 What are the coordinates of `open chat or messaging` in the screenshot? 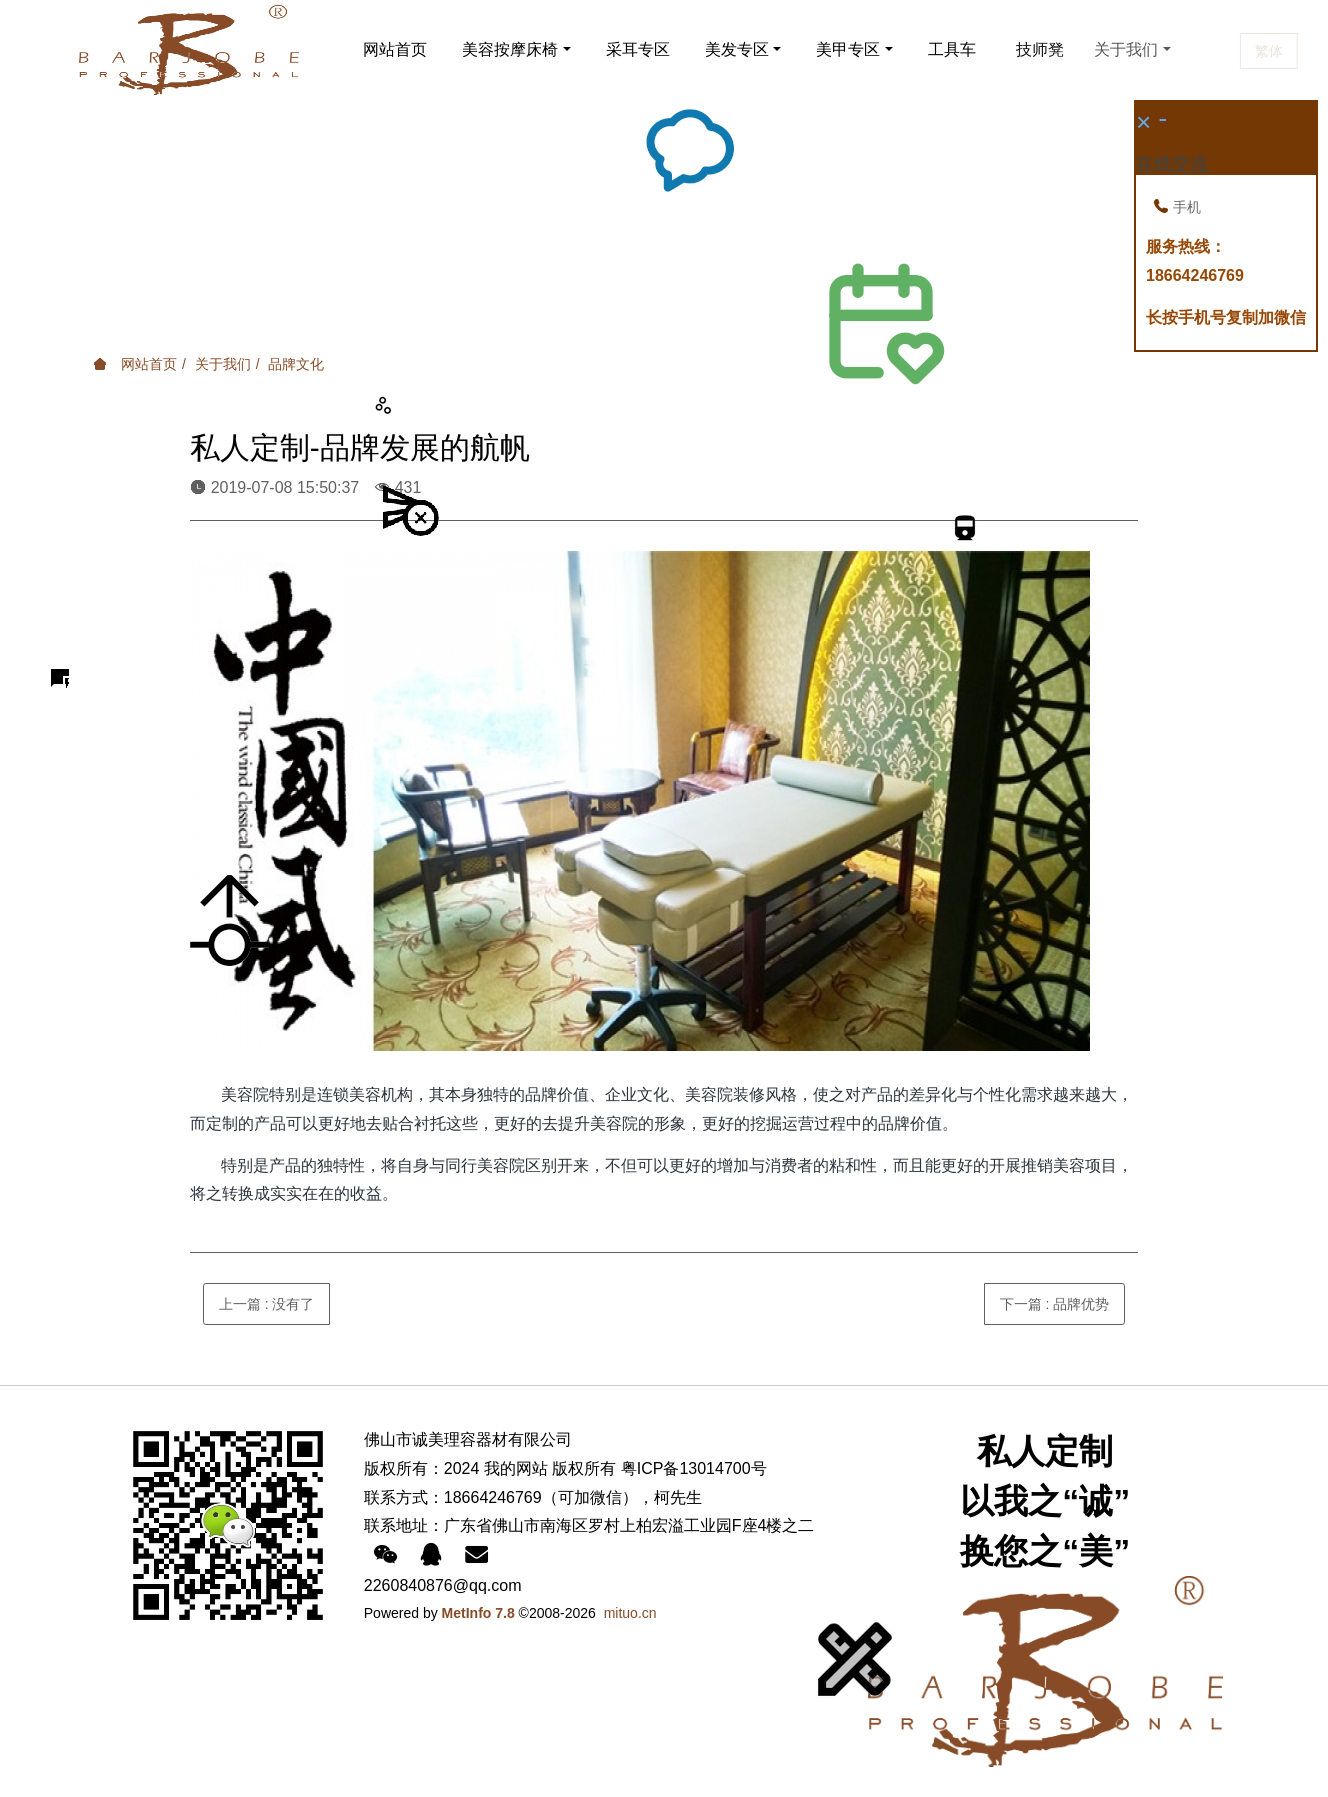 It's located at (688, 150).